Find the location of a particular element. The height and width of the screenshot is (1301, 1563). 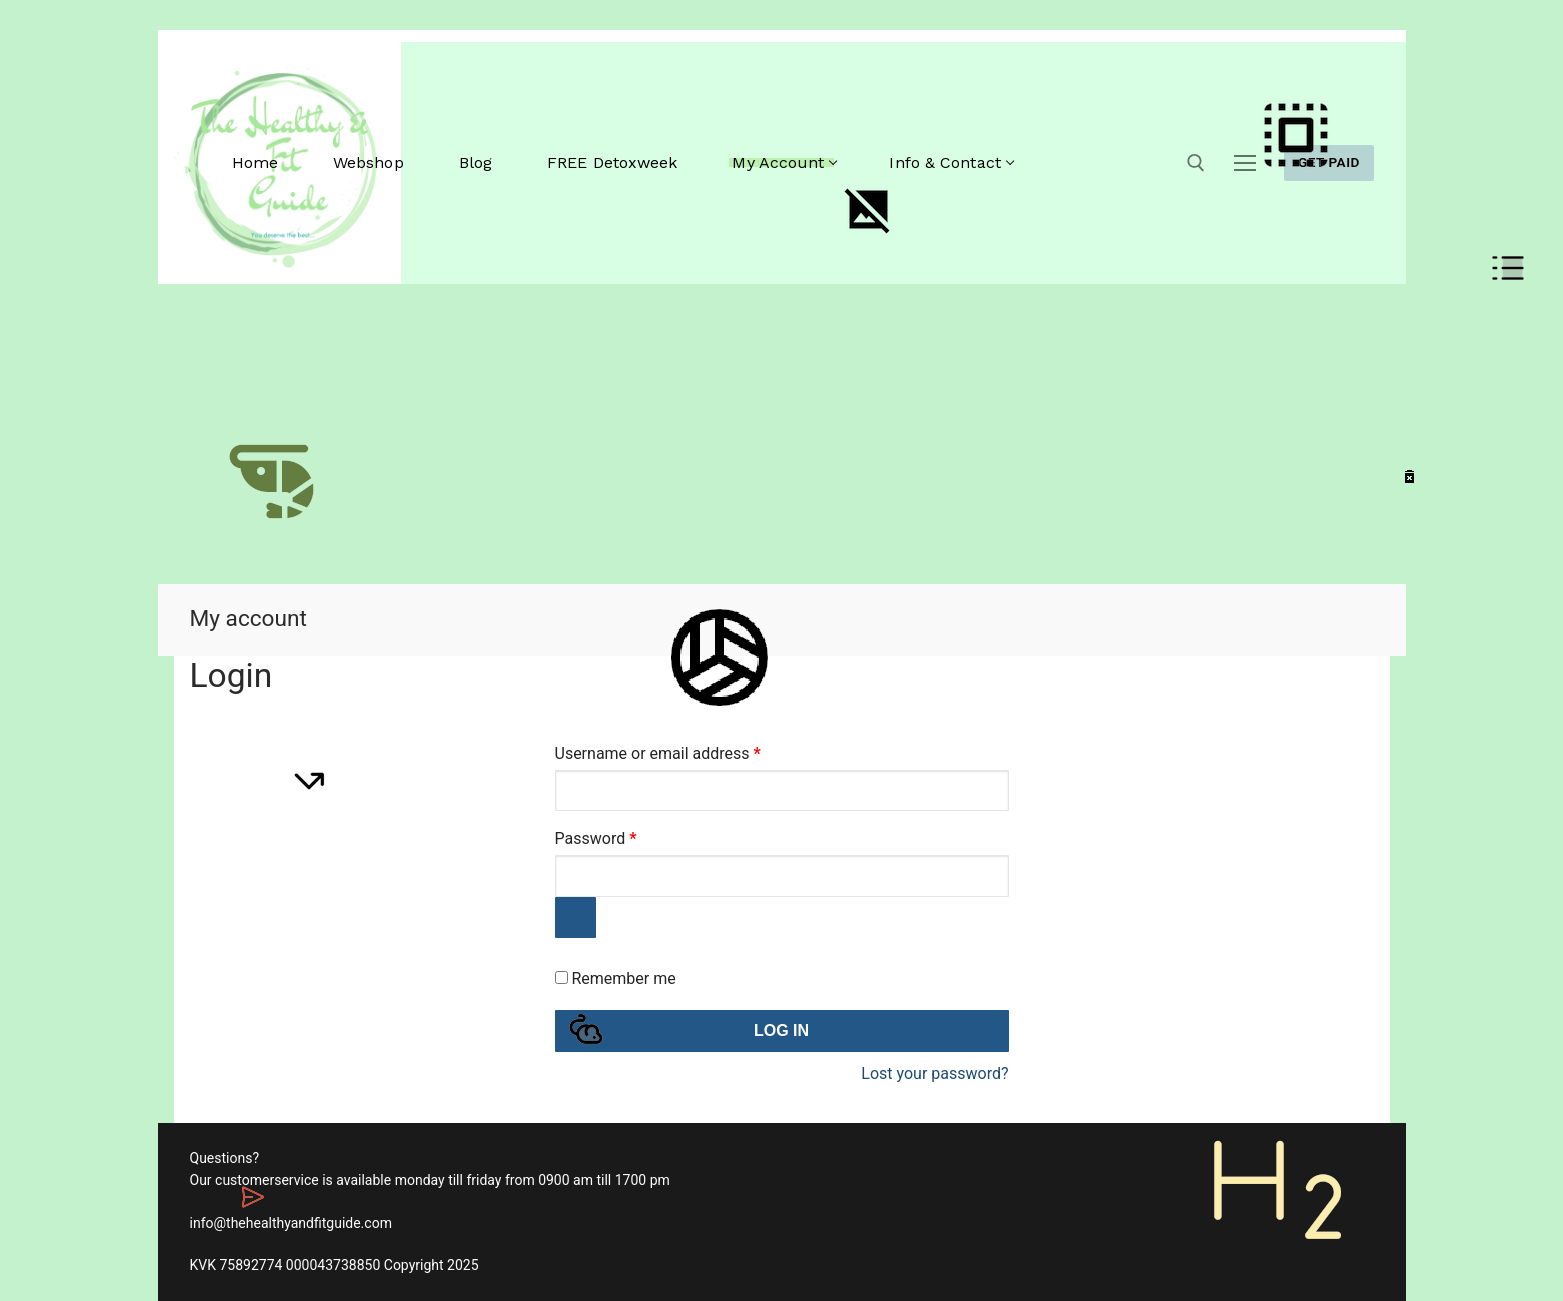

send a message or comment is located at coordinates (253, 1197).